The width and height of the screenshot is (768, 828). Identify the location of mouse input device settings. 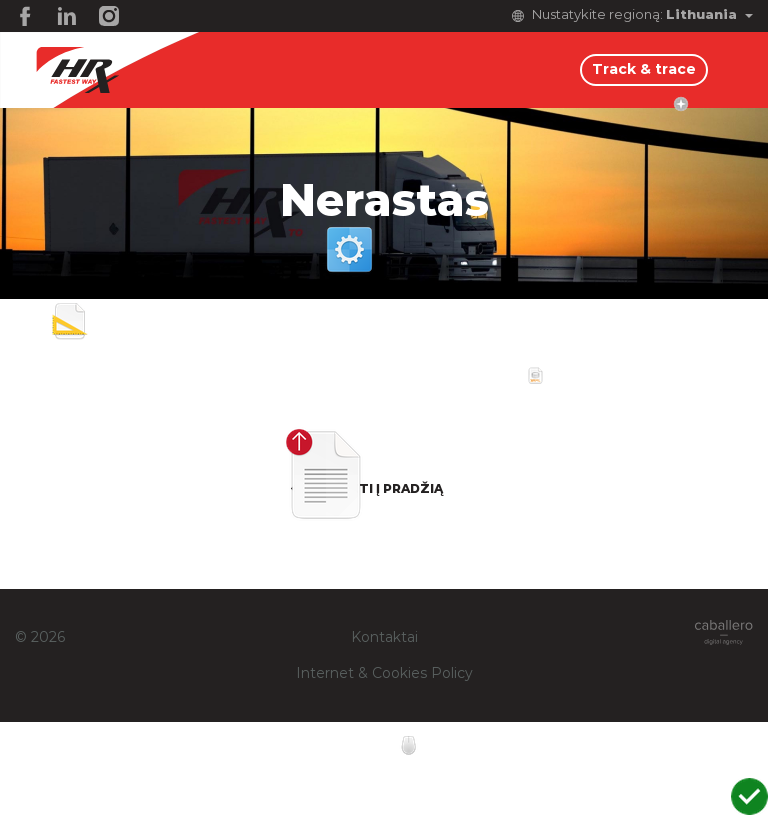
(408, 745).